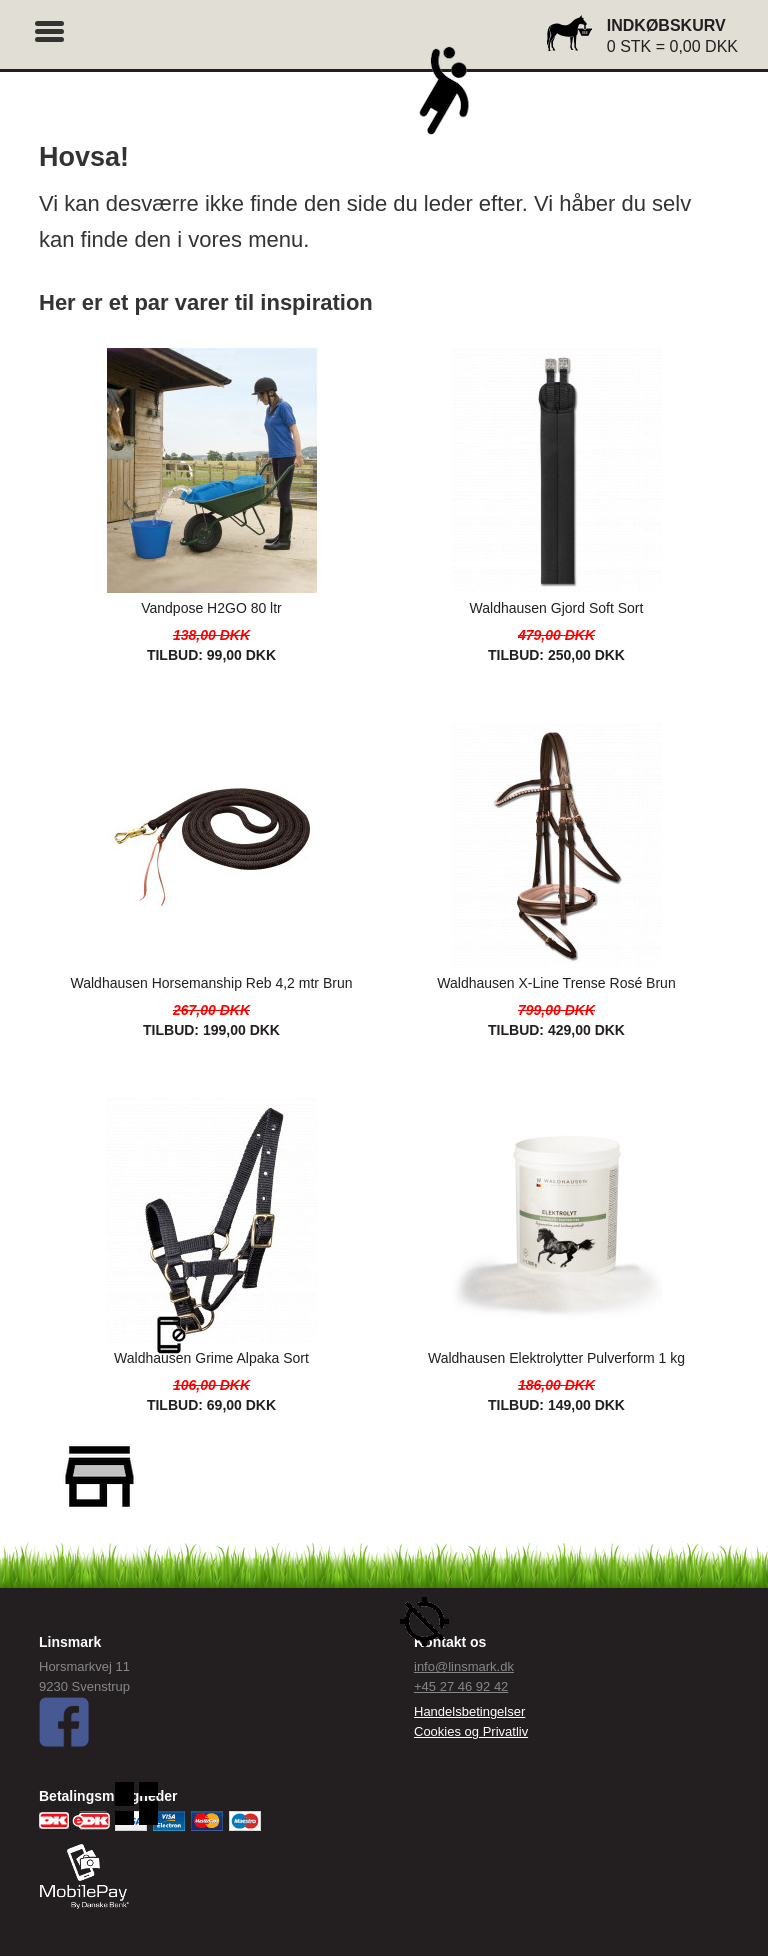 Image resolution: width=768 pixels, height=1956 pixels. Describe the element at coordinates (136, 1803) in the screenshot. I see `access the main dashboard` at that location.